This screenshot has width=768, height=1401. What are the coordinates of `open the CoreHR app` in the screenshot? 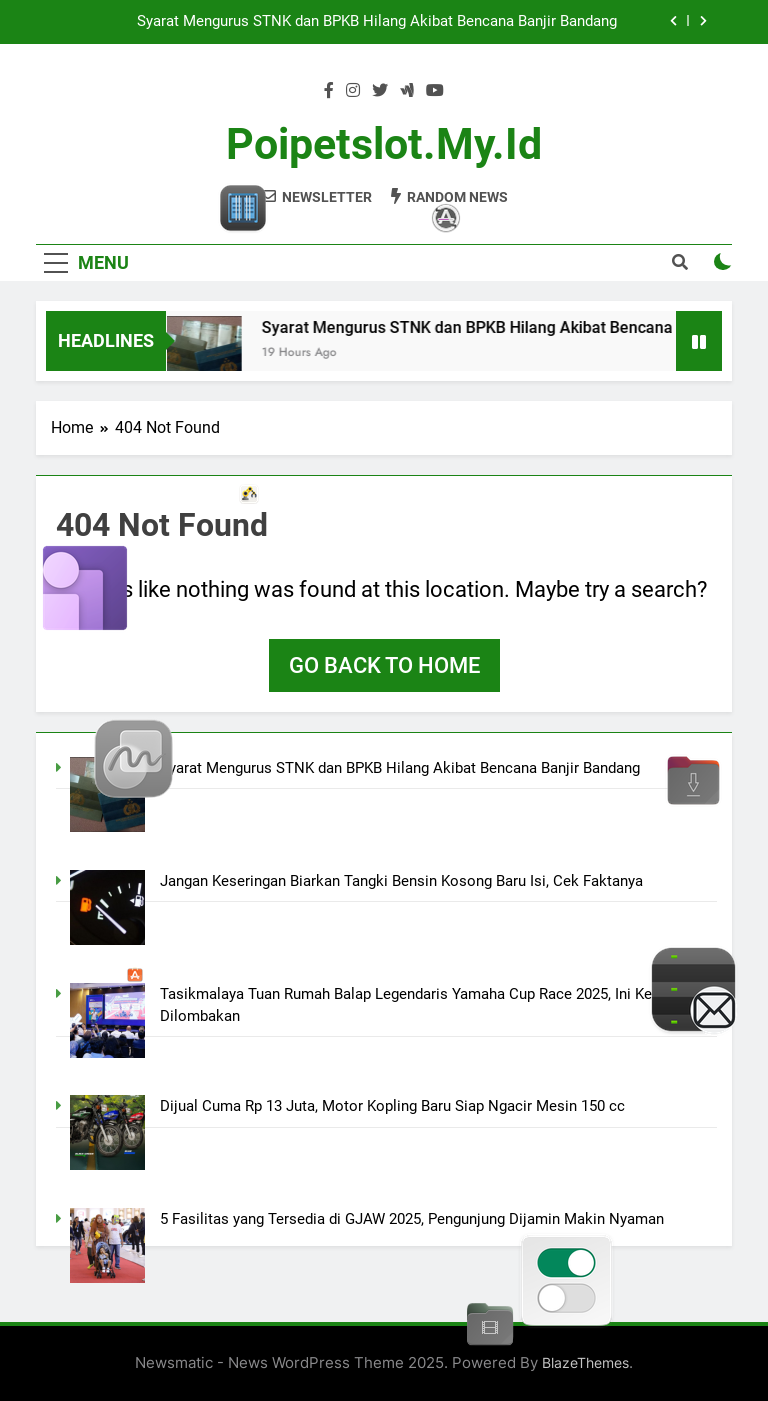 It's located at (85, 588).